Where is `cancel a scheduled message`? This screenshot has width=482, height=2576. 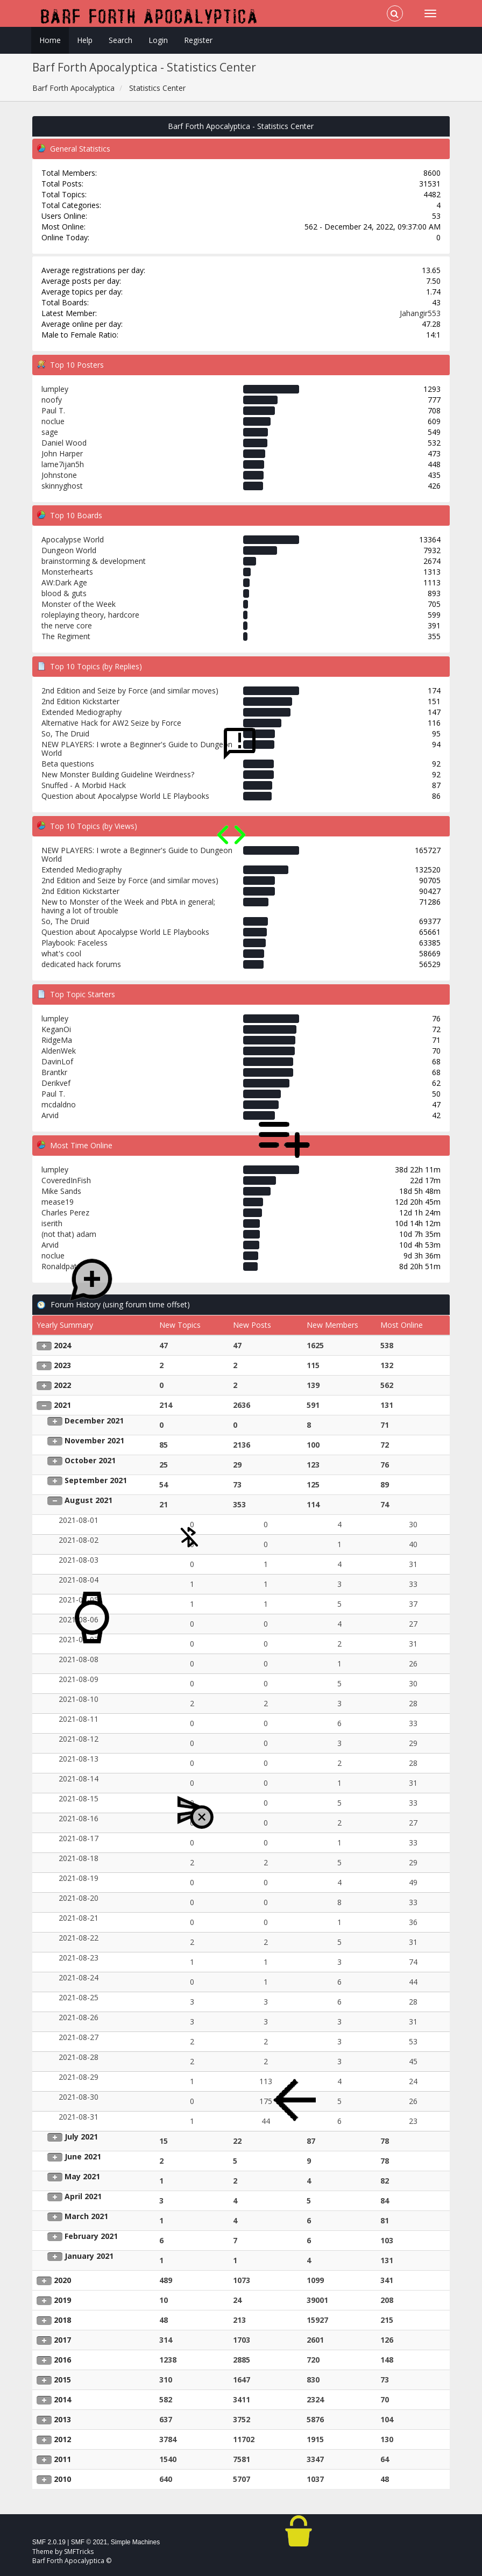 cancel a scheduled message is located at coordinates (195, 1810).